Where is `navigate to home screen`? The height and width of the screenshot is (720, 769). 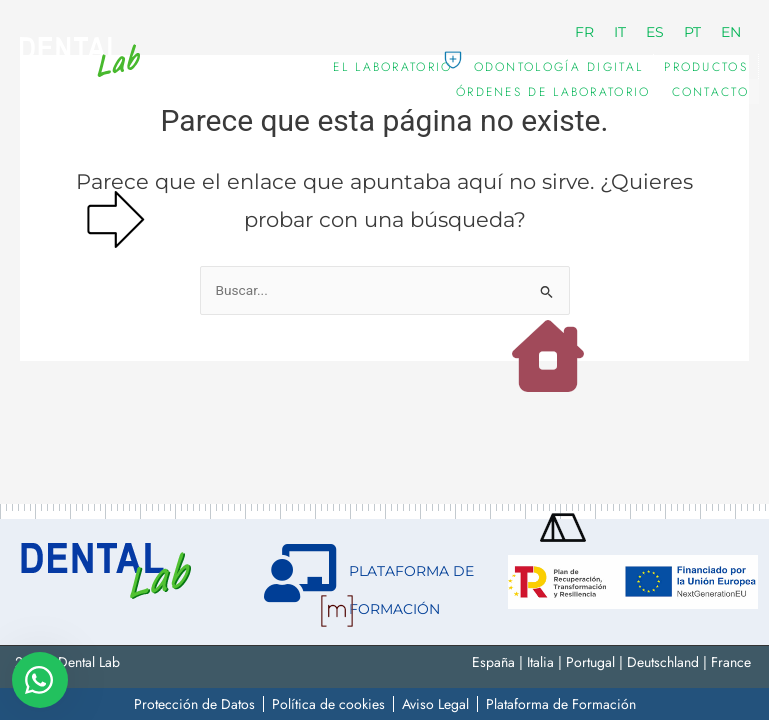
navigate to home screen is located at coordinates (548, 356).